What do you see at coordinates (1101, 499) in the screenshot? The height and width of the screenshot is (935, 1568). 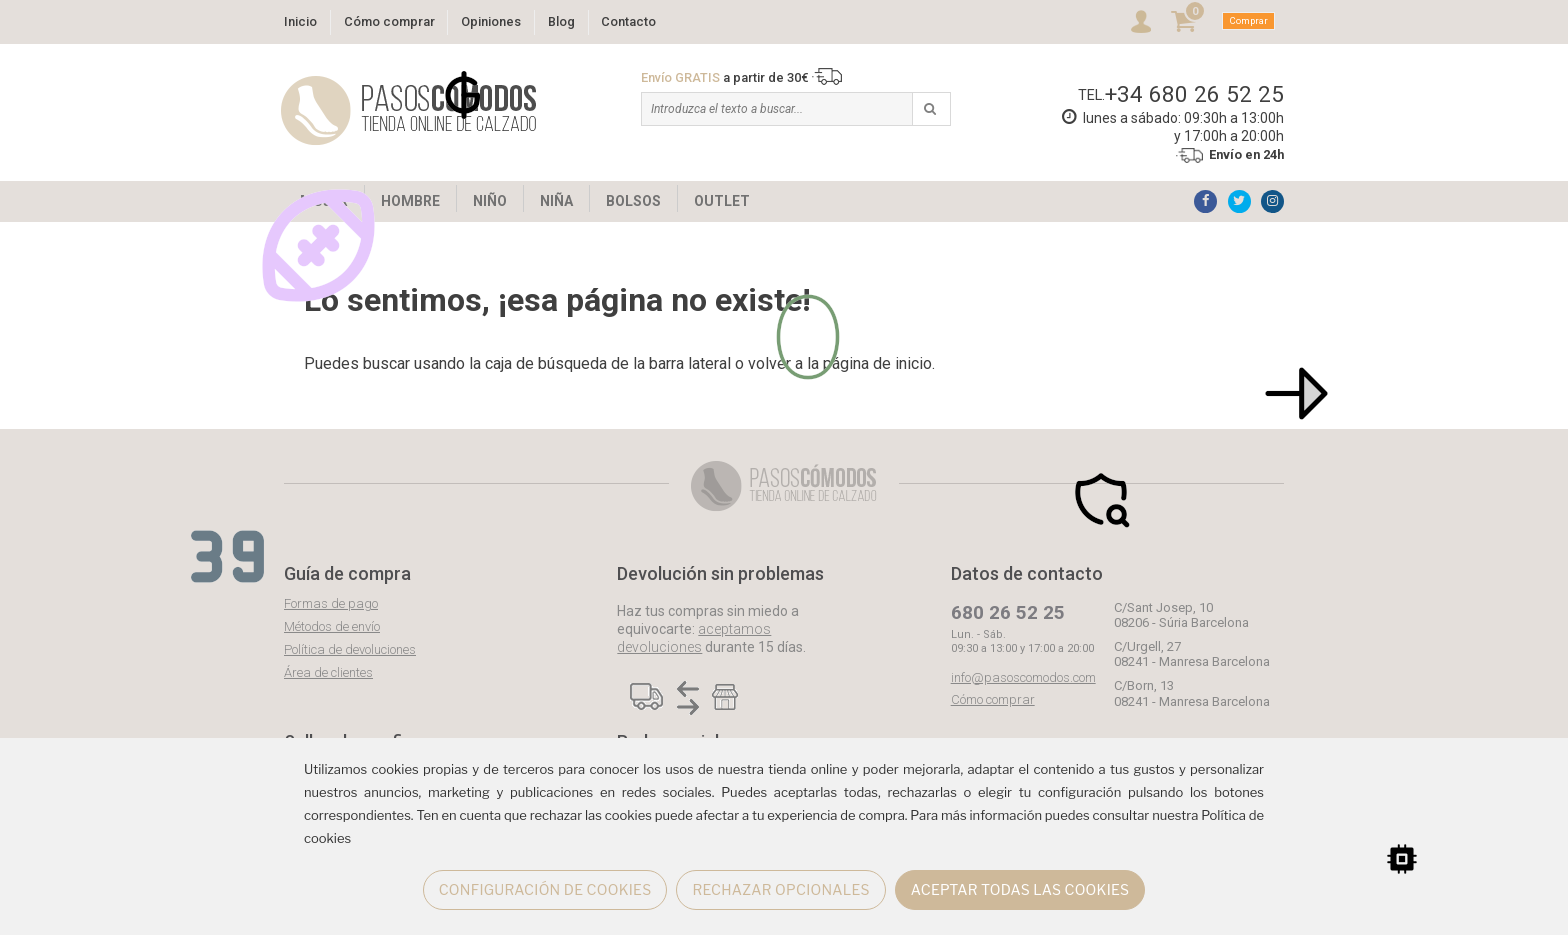 I see `search security settings` at bounding box center [1101, 499].